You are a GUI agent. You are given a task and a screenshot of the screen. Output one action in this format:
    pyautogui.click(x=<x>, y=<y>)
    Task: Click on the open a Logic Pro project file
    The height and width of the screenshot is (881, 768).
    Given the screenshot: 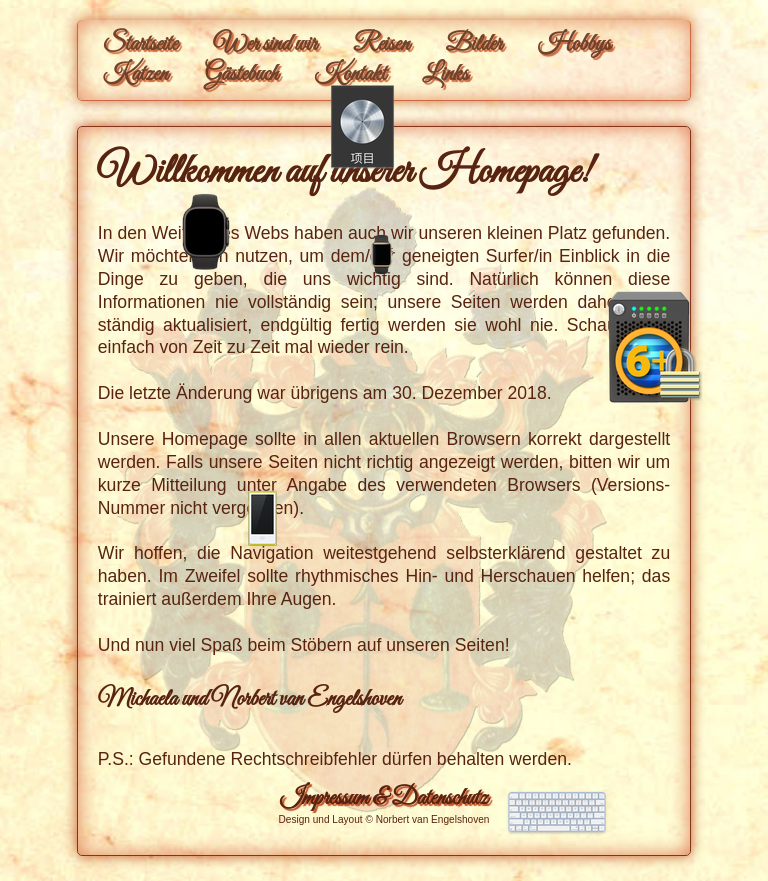 What is the action you would take?
    pyautogui.click(x=362, y=128)
    